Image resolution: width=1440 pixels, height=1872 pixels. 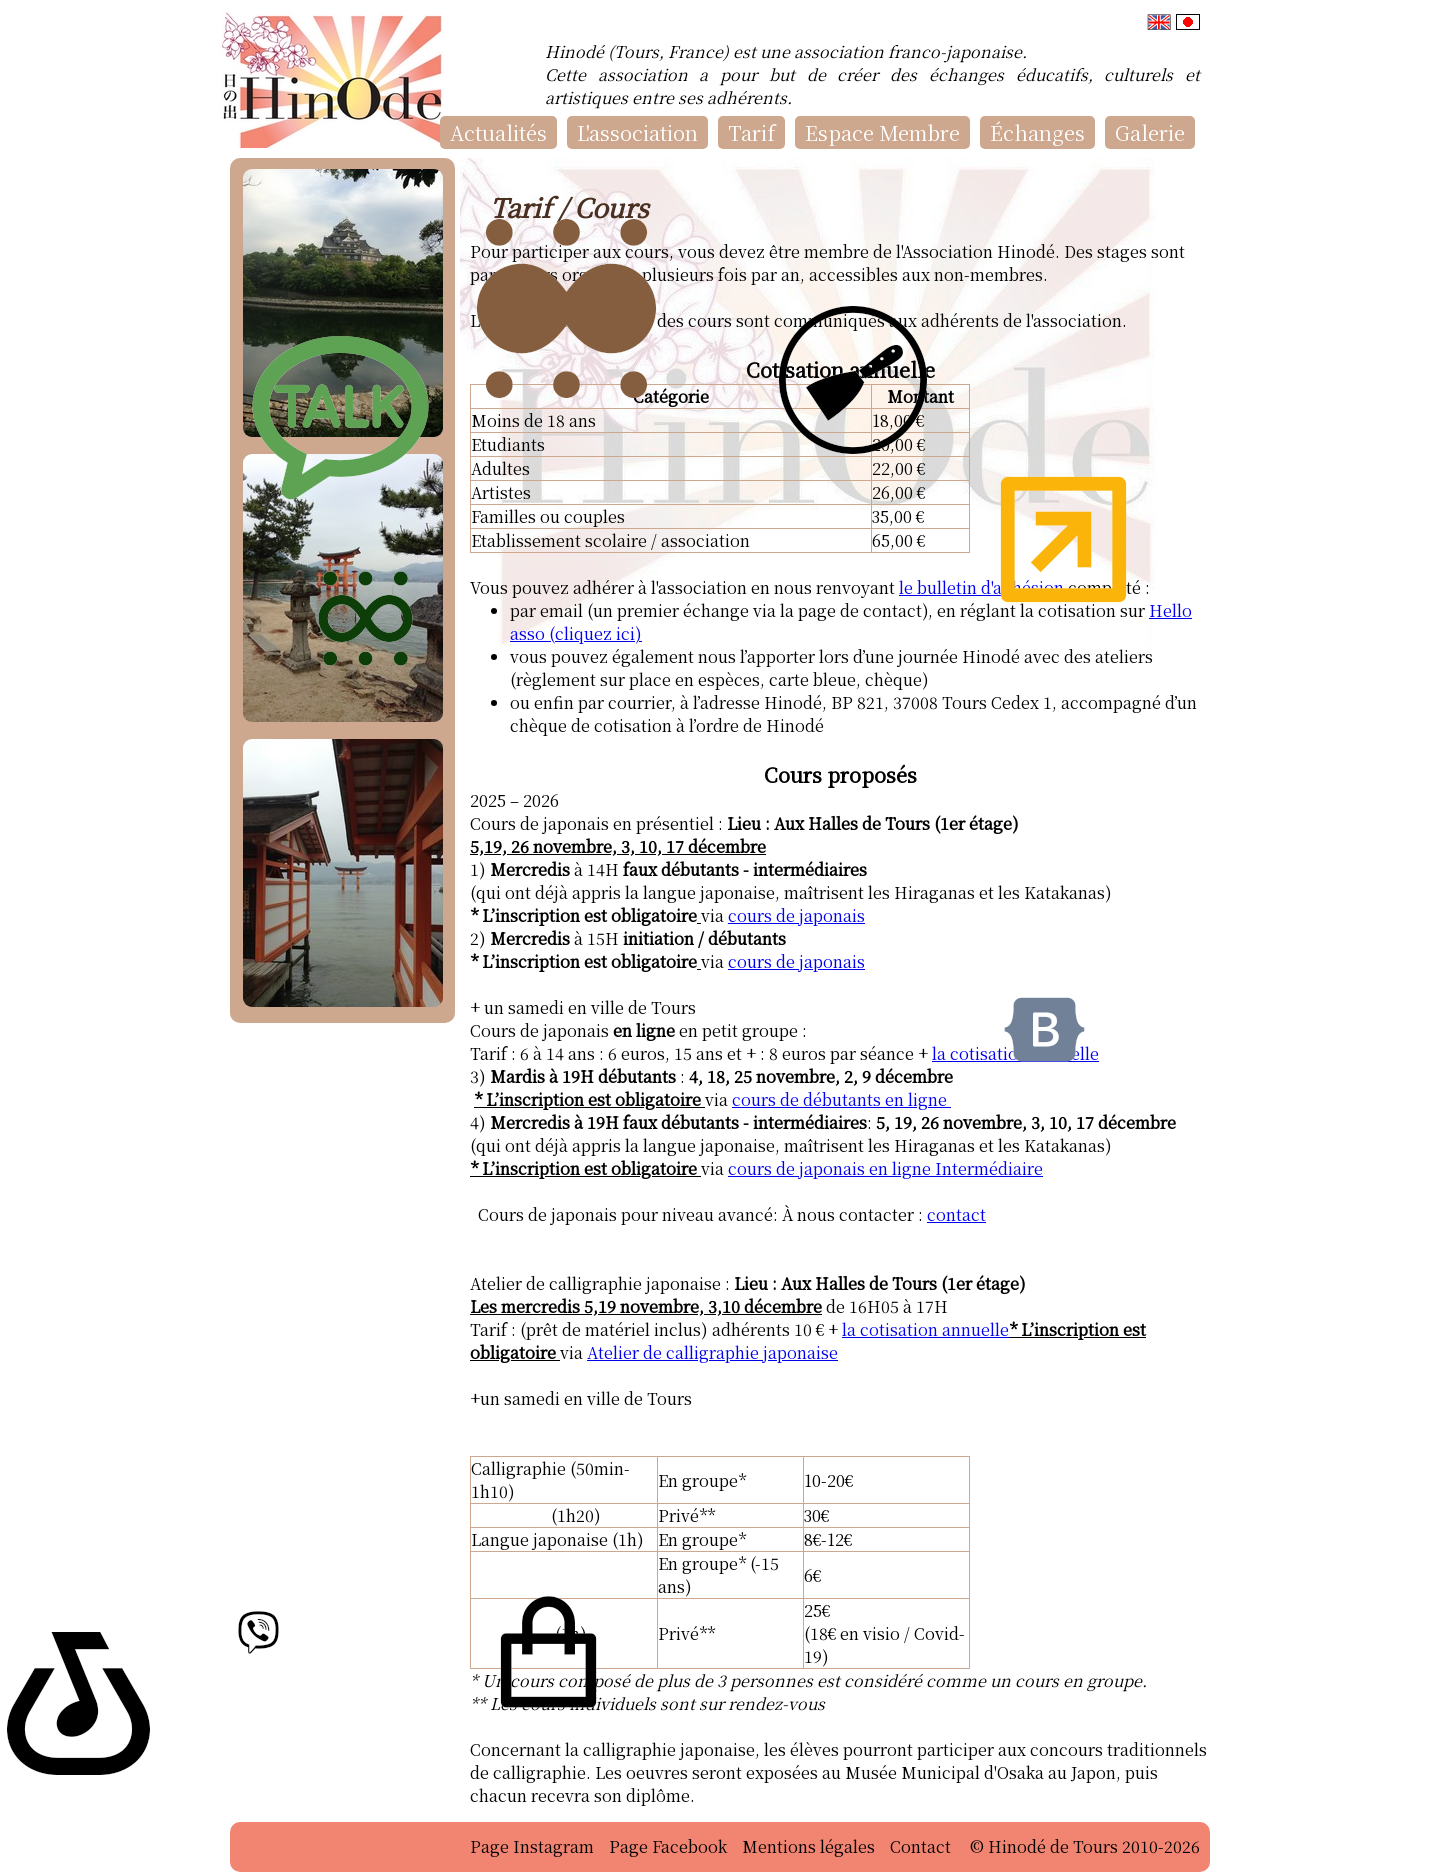 I want to click on bootstrap framework logo, so click(x=1044, y=1029).